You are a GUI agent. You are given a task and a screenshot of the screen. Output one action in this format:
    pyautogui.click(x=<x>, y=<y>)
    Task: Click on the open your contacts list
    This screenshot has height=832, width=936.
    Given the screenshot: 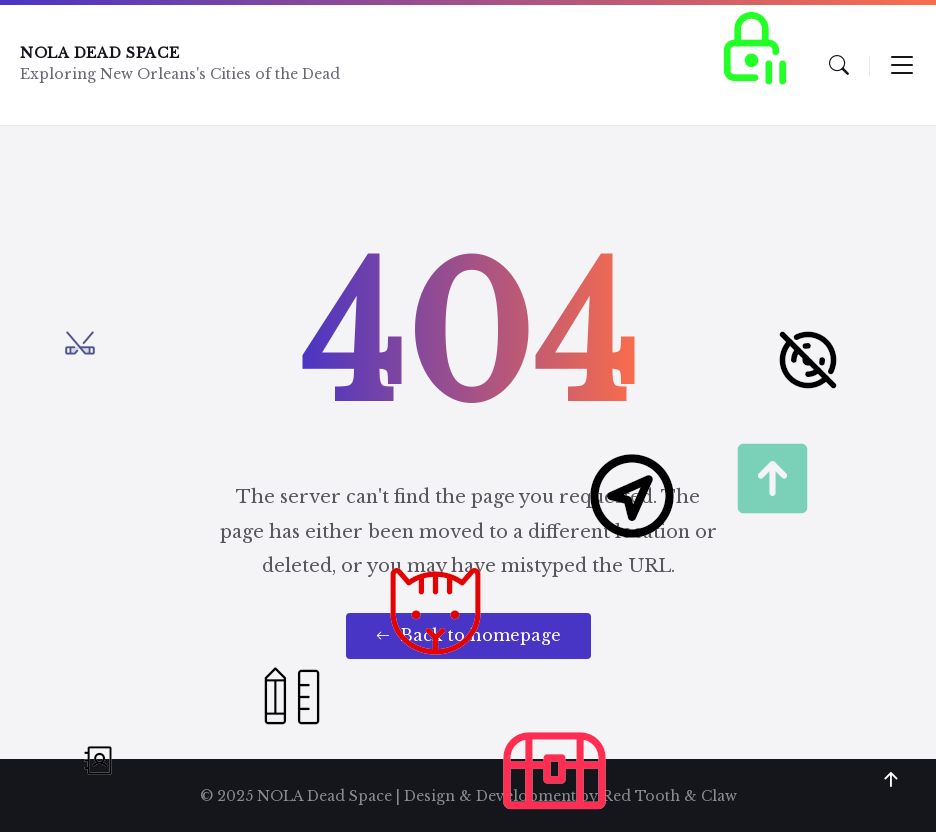 What is the action you would take?
    pyautogui.click(x=98, y=760)
    